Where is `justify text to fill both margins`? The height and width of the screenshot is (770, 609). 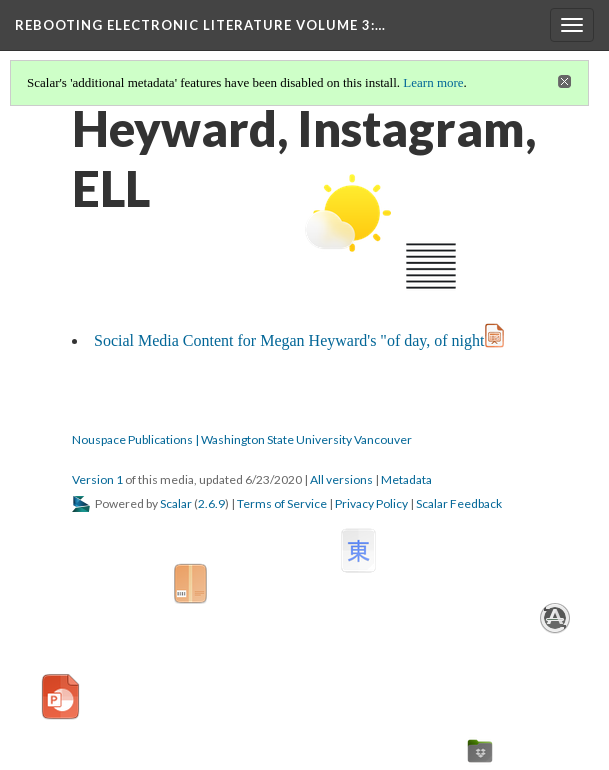
justify text to fill both margins is located at coordinates (431, 267).